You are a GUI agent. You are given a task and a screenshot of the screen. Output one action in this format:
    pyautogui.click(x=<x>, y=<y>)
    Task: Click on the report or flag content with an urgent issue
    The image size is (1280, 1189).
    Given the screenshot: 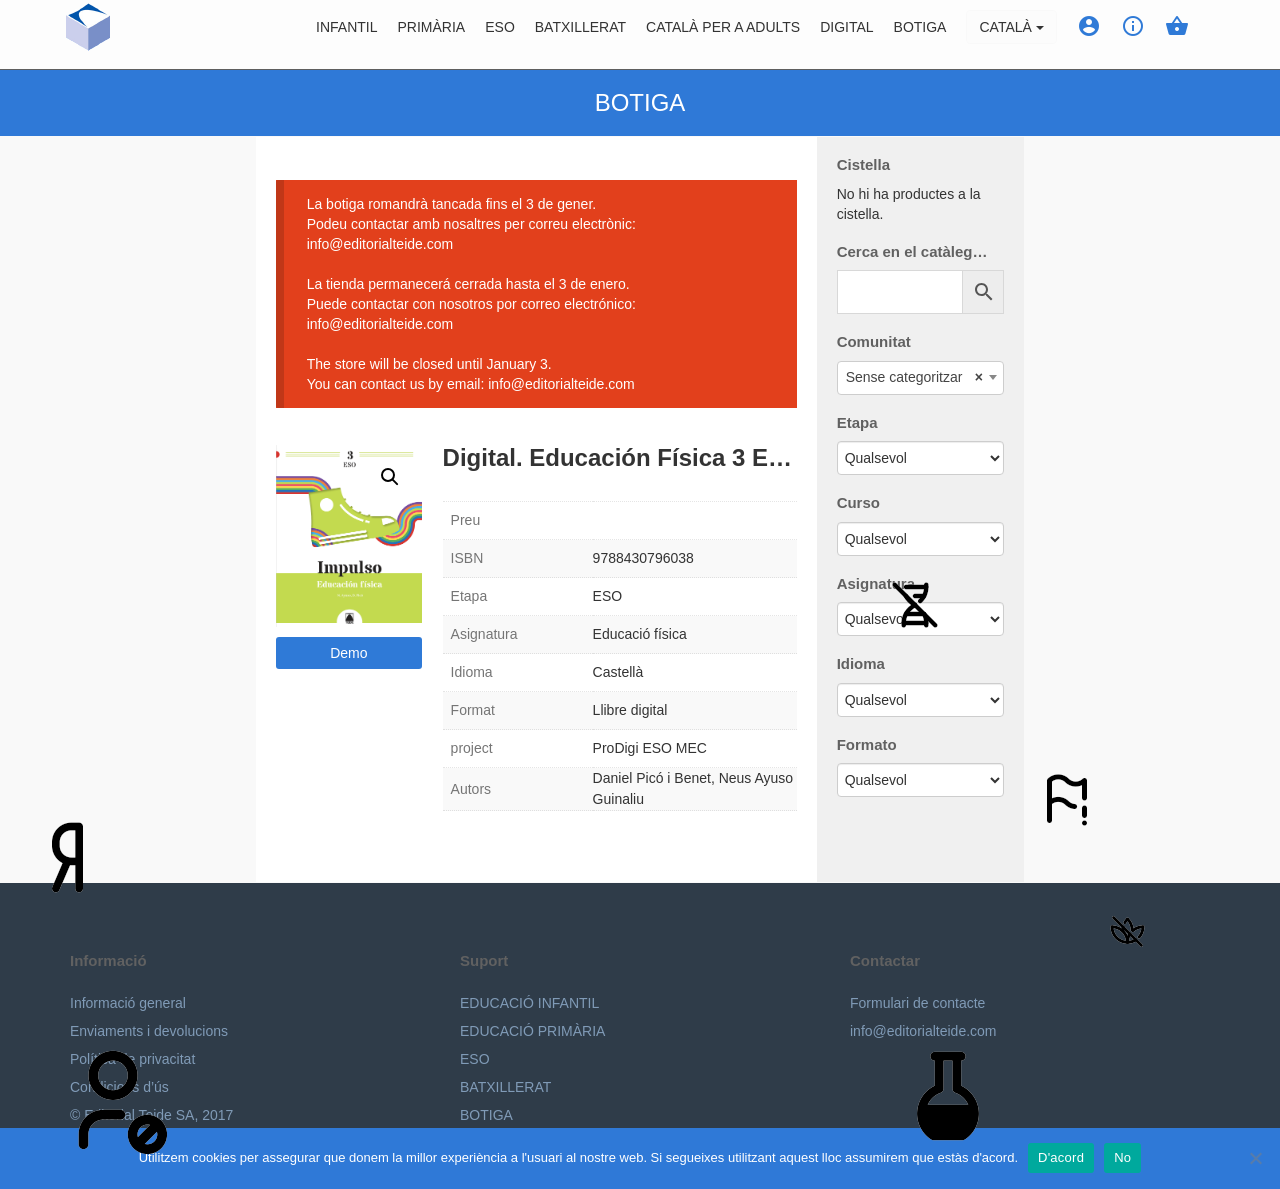 What is the action you would take?
    pyautogui.click(x=1067, y=798)
    